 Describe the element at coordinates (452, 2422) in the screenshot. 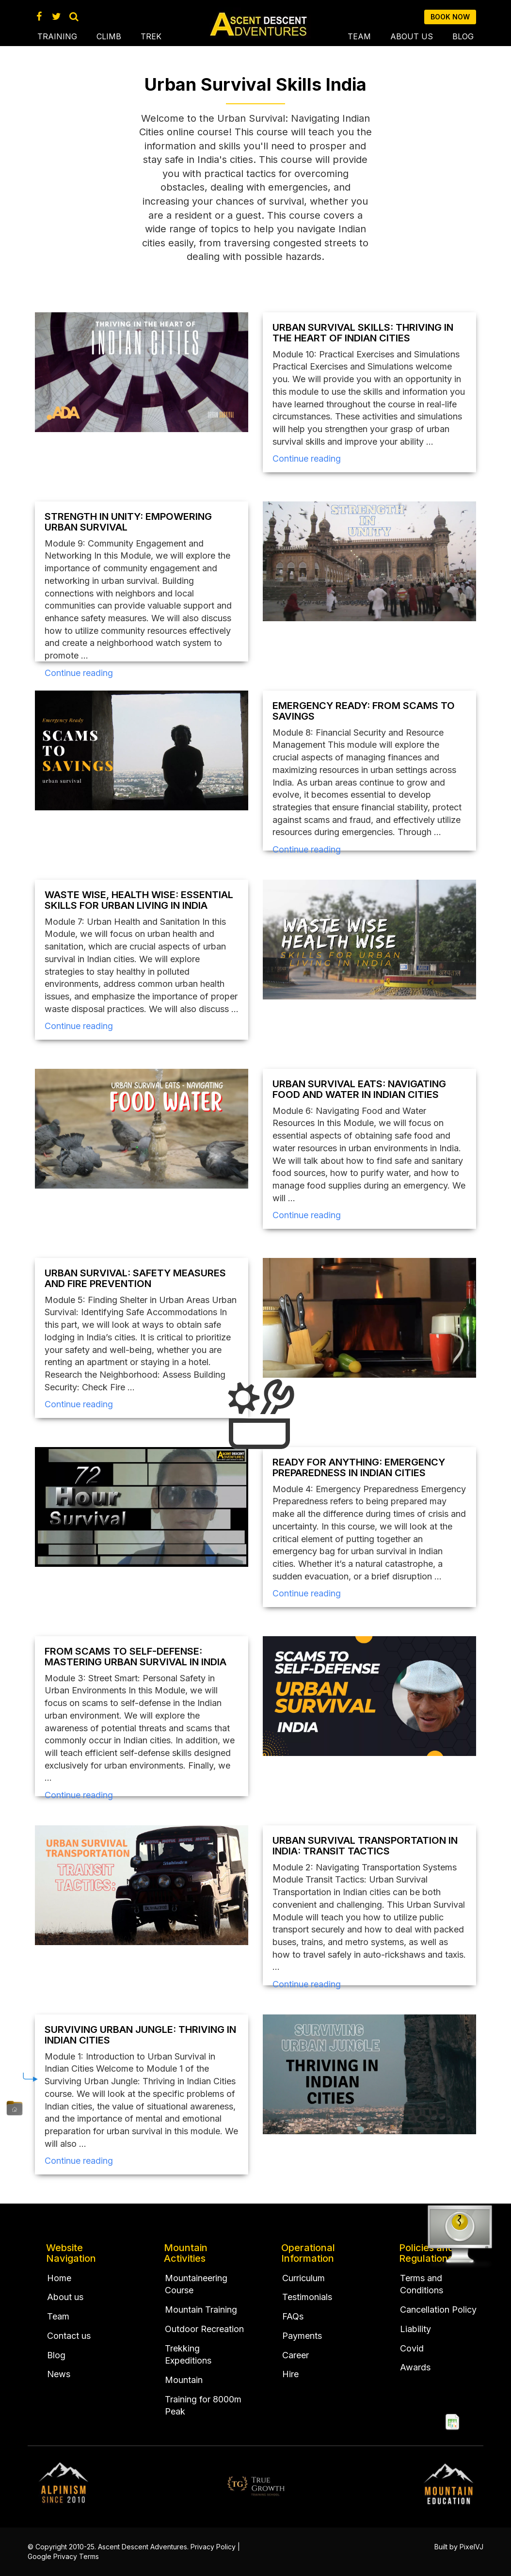

I see `open a spreadsheet file` at that location.